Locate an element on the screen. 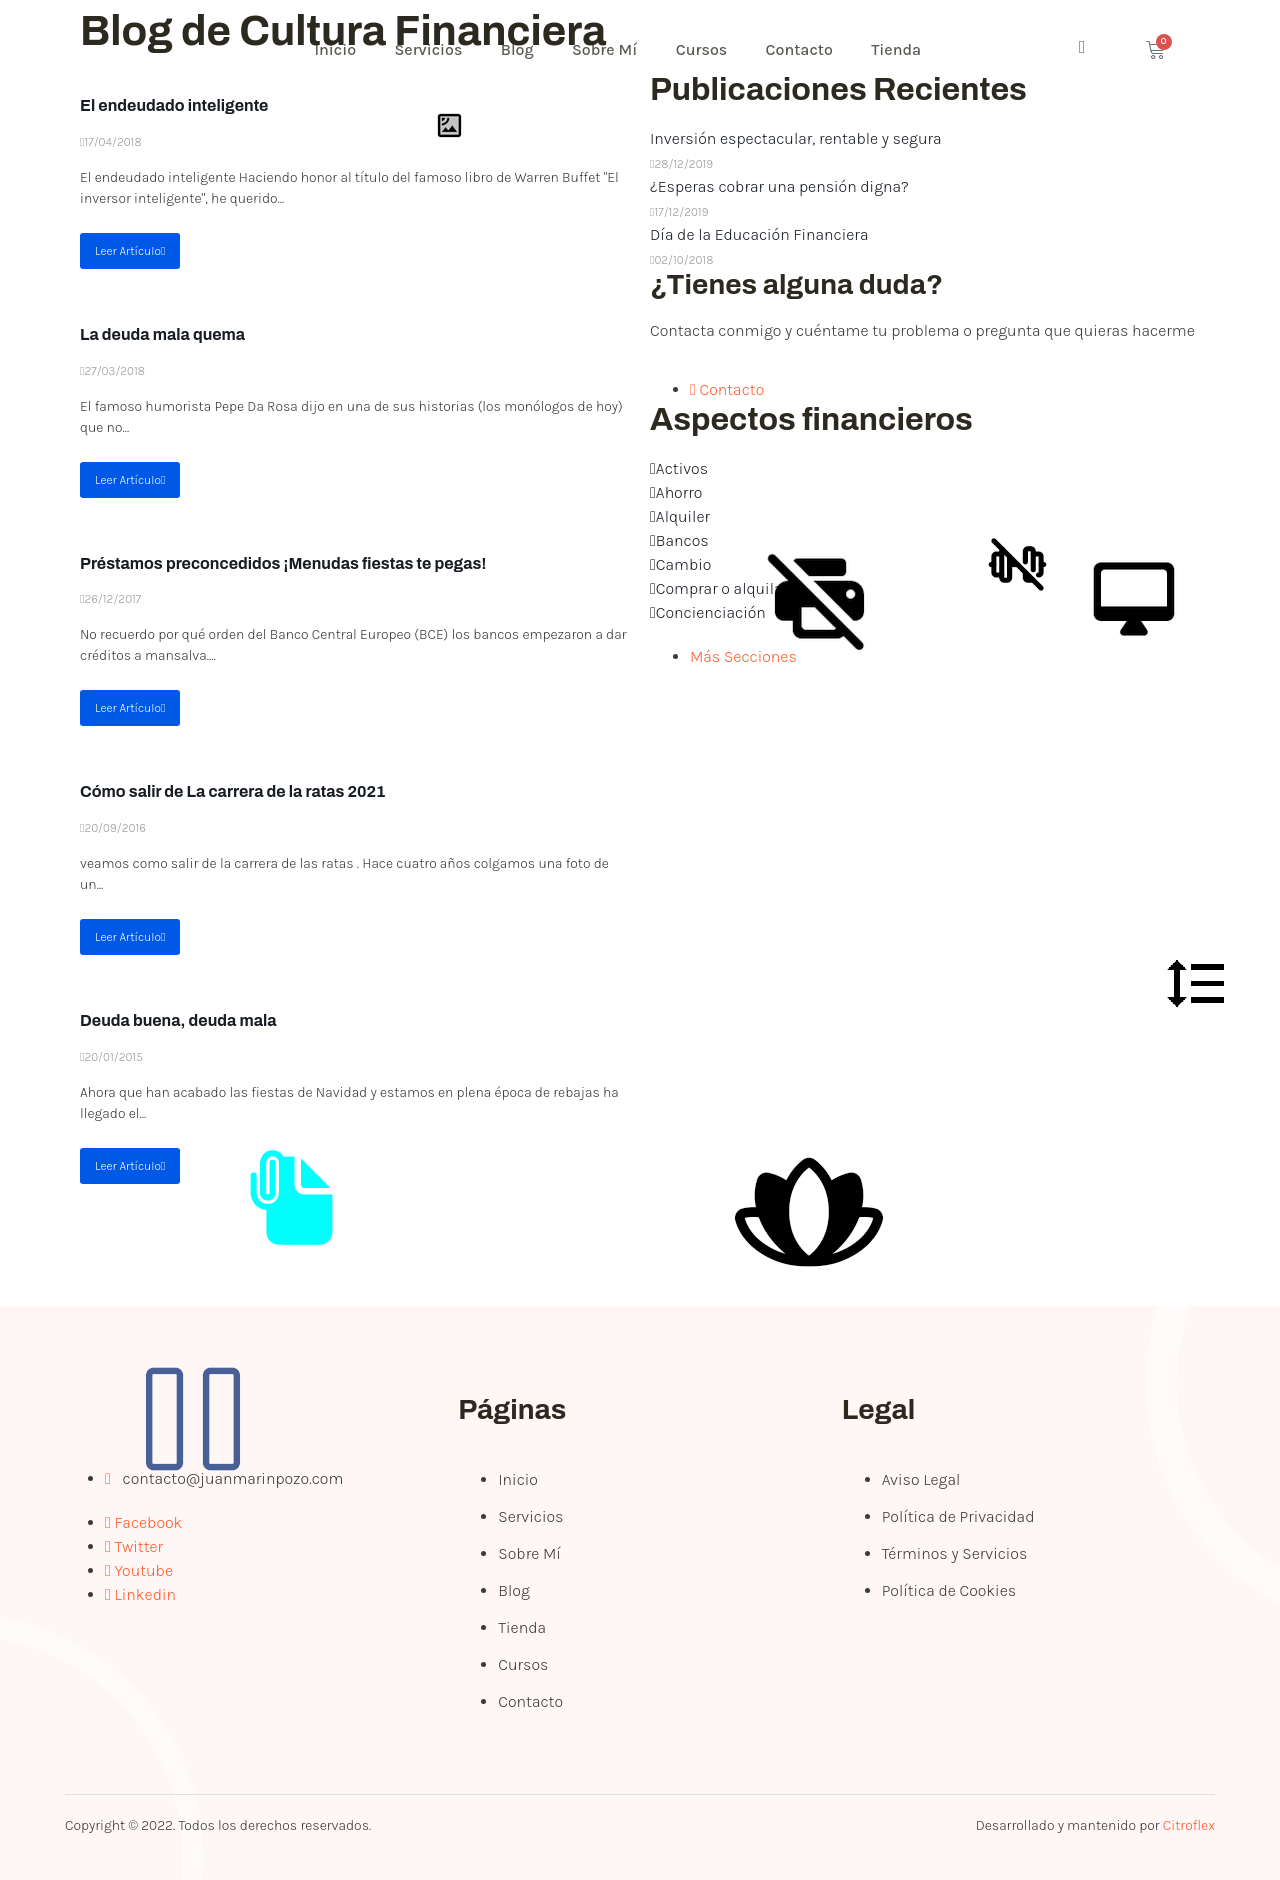  printing is currently unavailable is located at coordinates (819, 598).